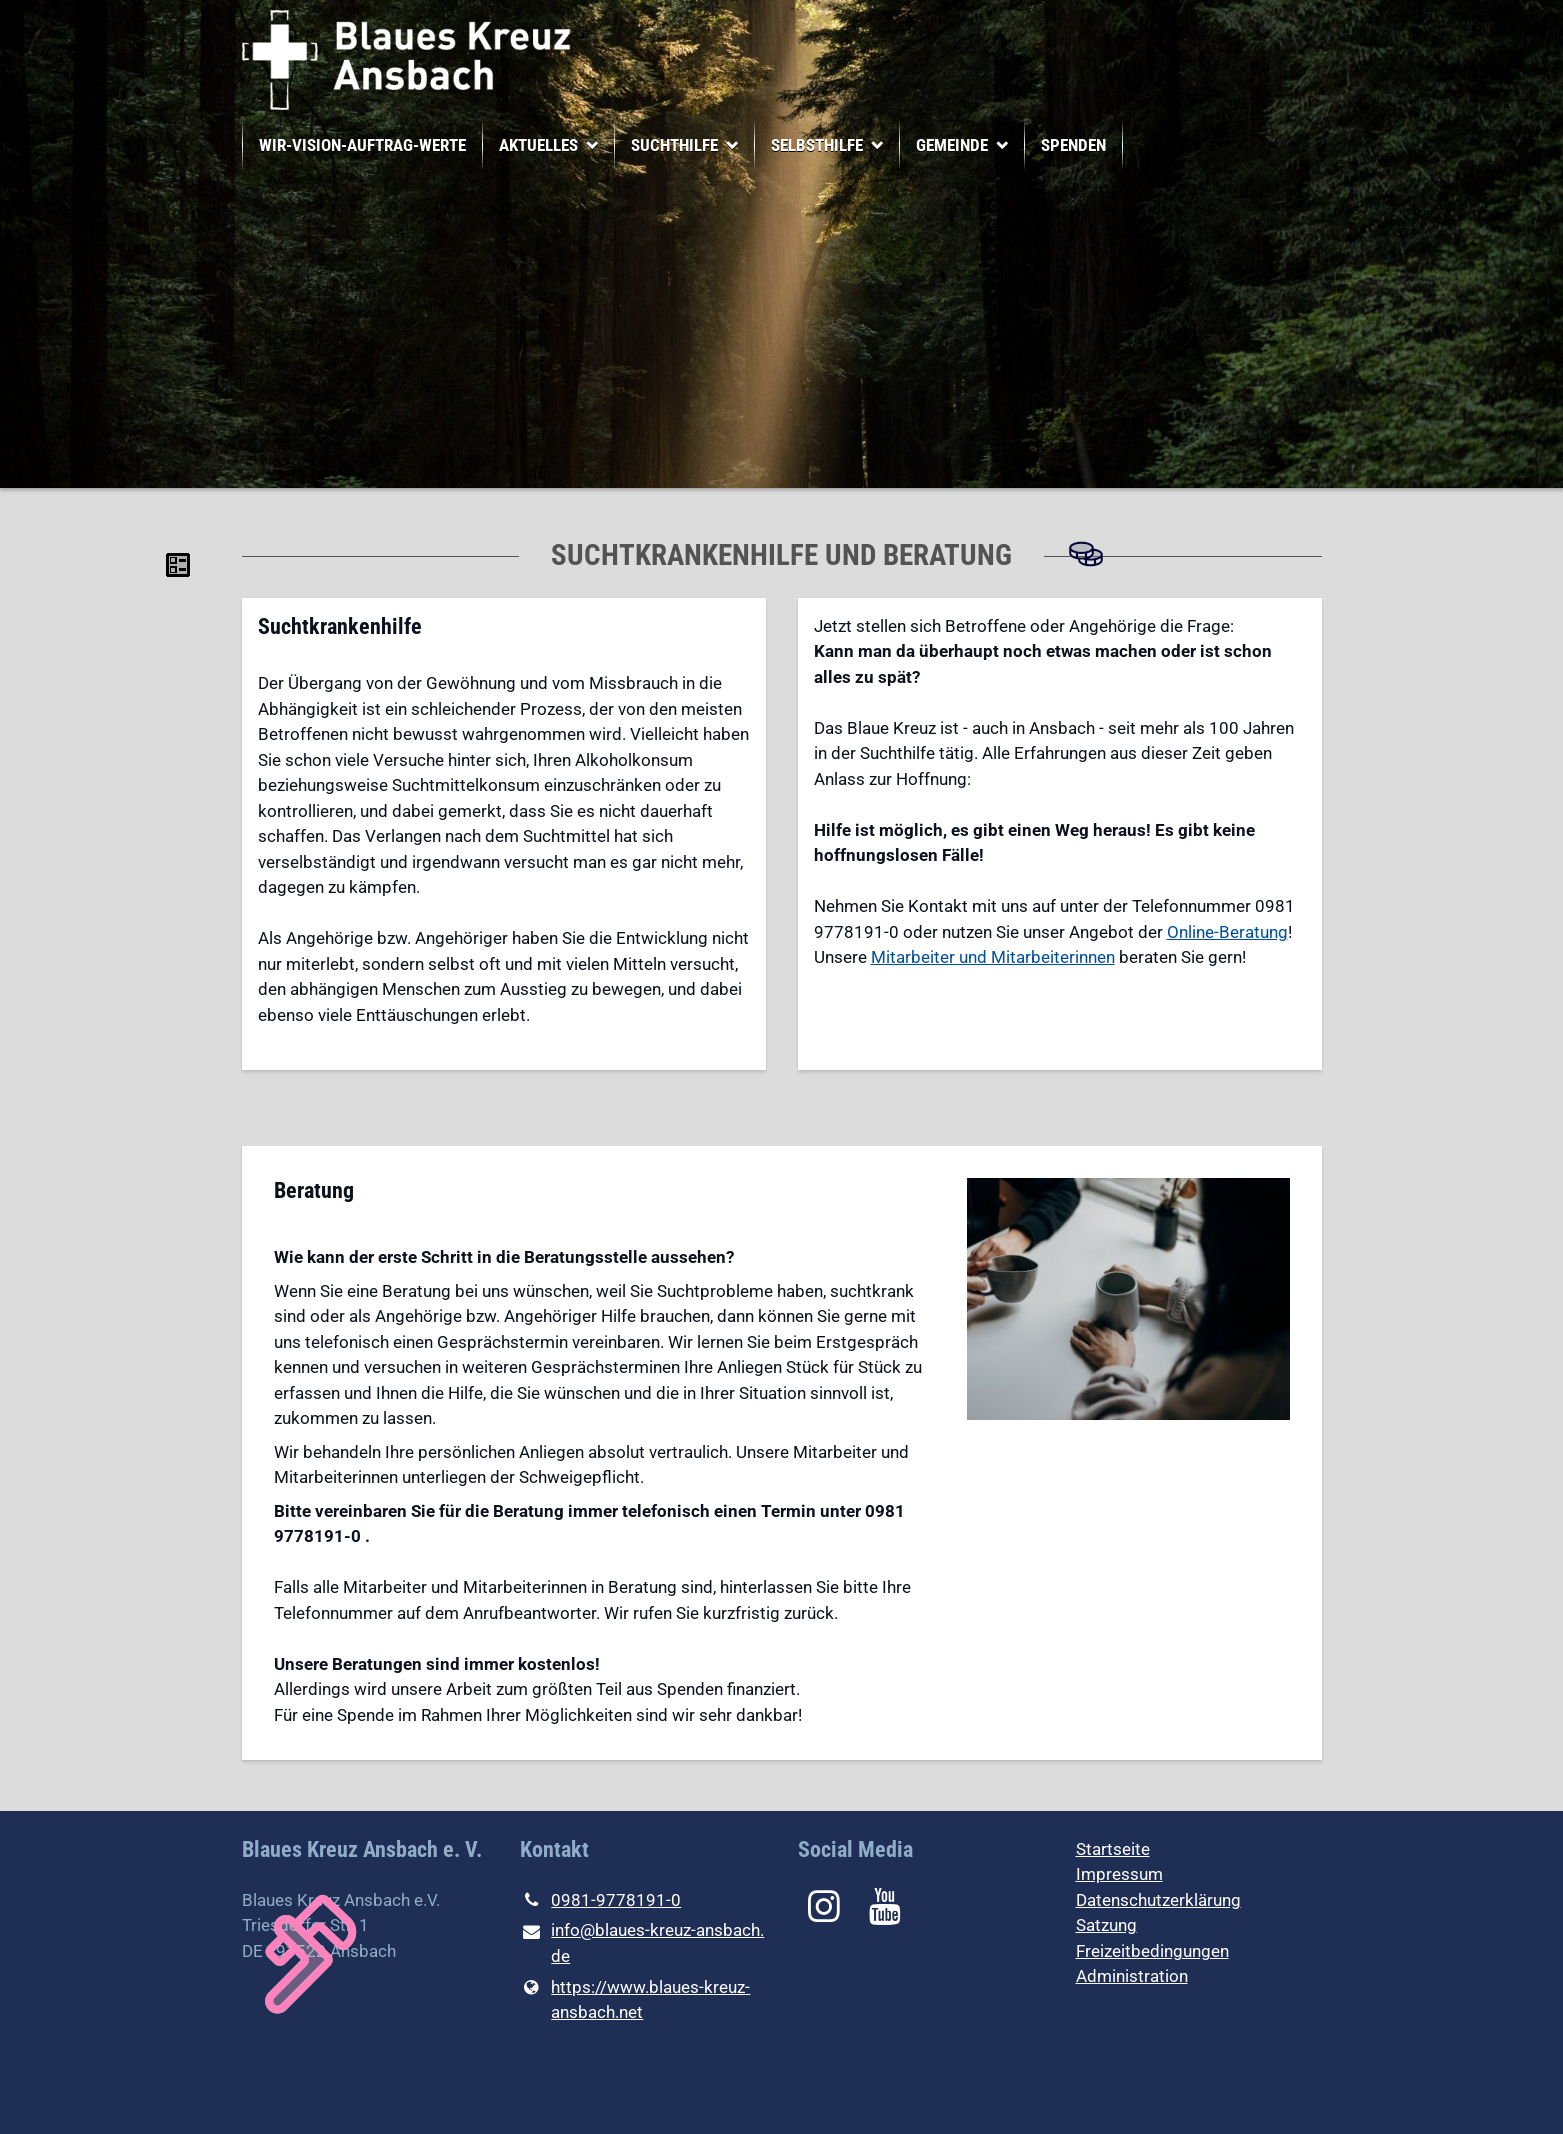  Describe the element at coordinates (305, 1954) in the screenshot. I see `access tools or settings` at that location.